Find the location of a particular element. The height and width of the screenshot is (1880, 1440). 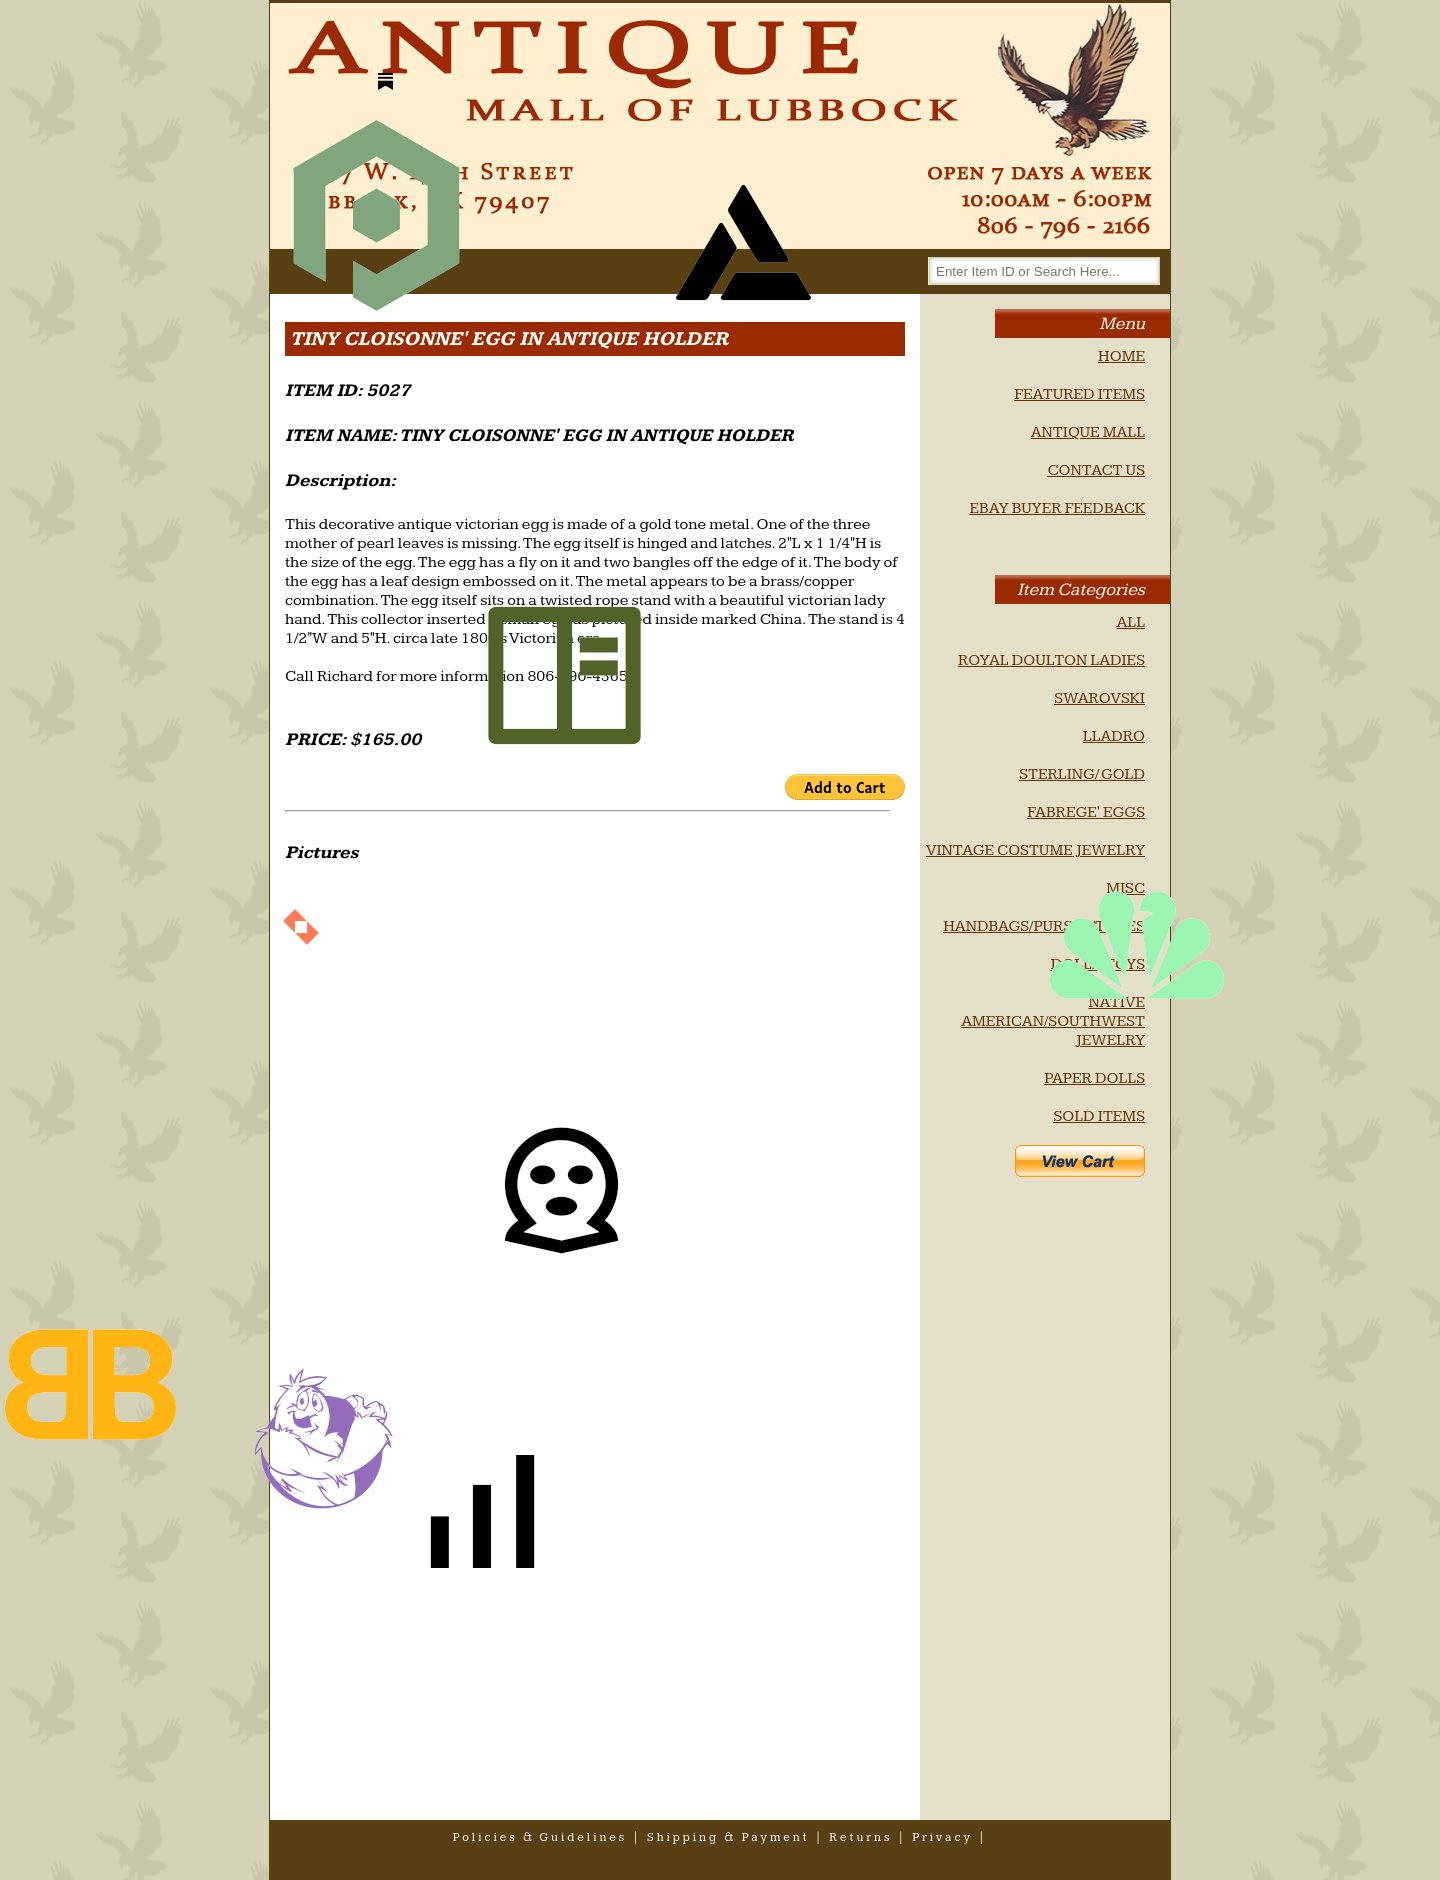

indicates a criminal or suspect profile is located at coordinates (561, 1190).